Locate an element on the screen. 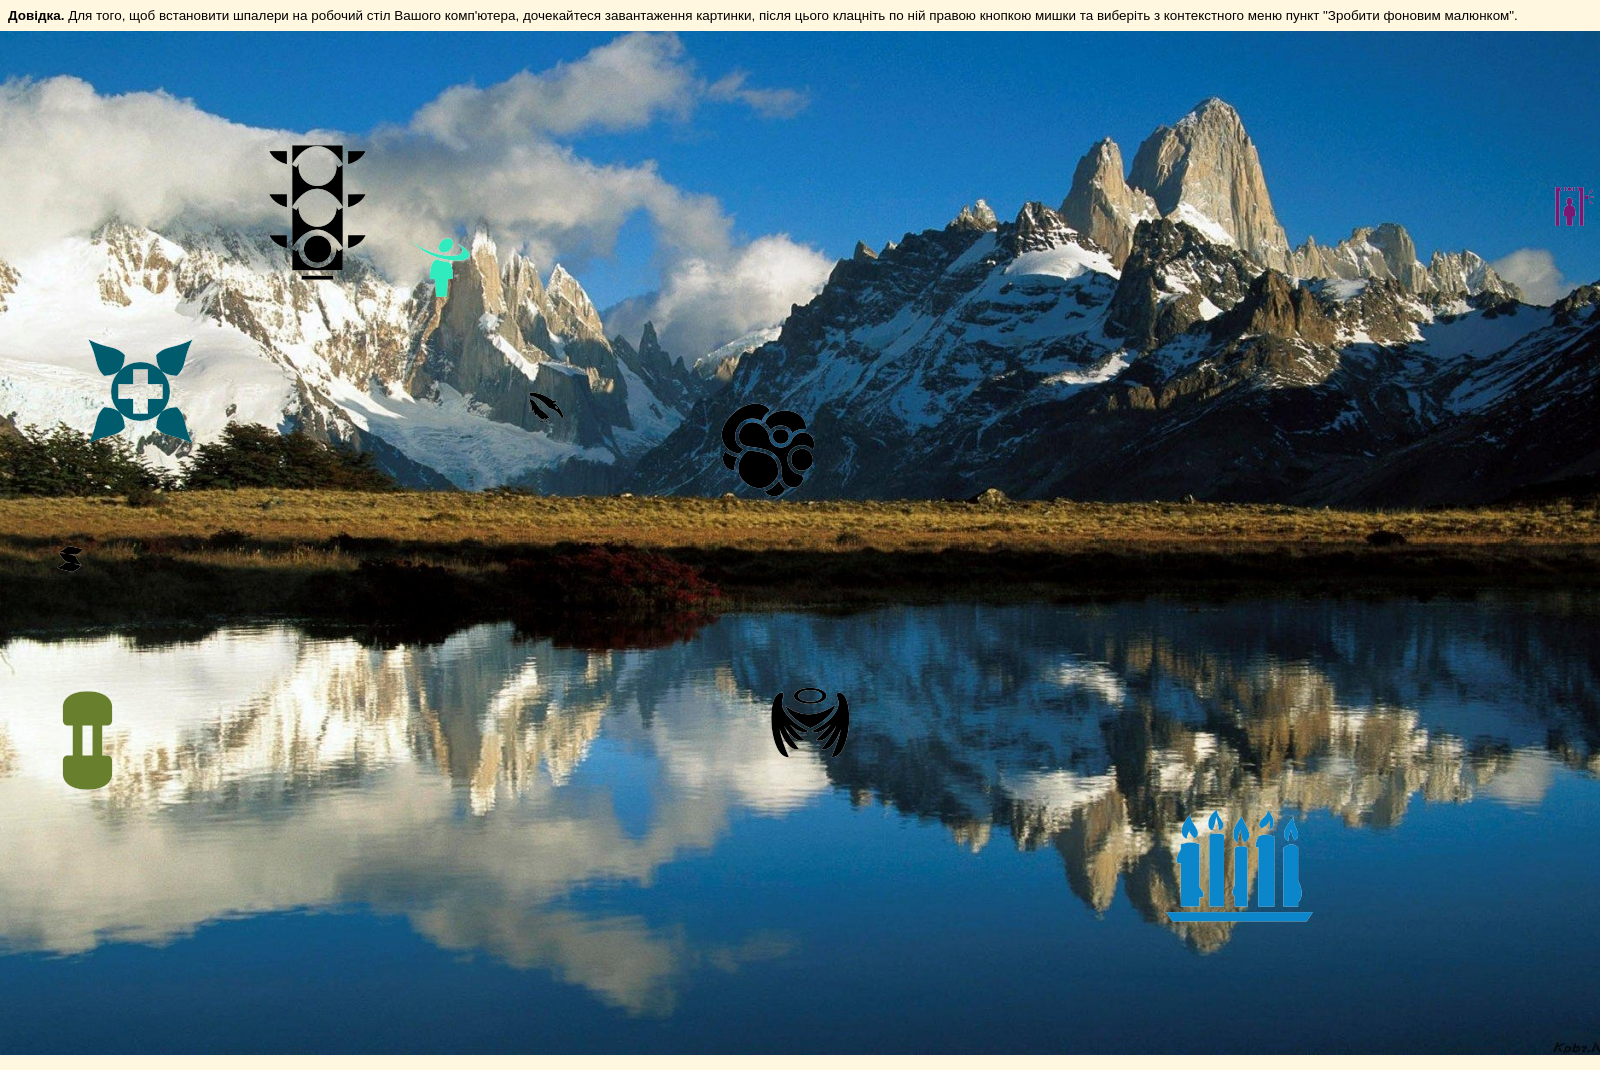  access candle or lighting settings is located at coordinates (1239, 850).